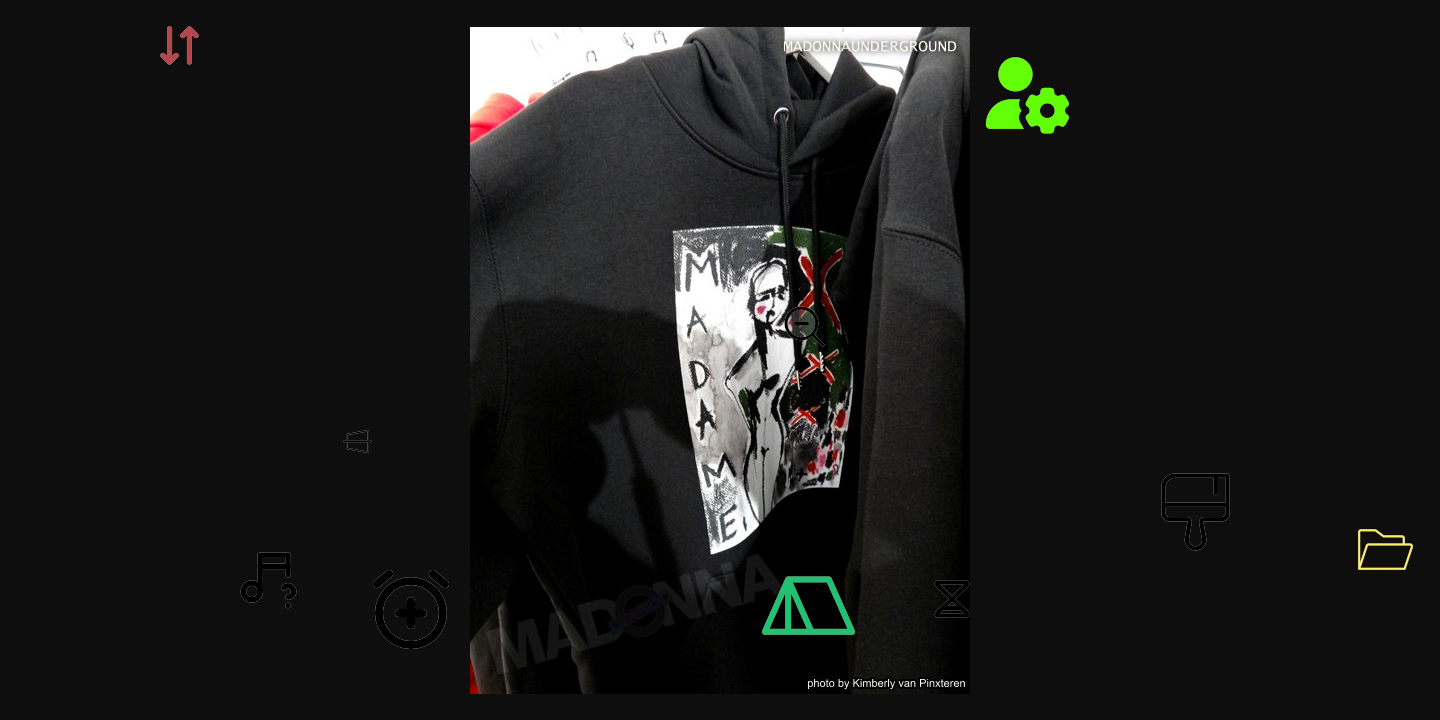  I want to click on open folder containing files, so click(1383, 548).